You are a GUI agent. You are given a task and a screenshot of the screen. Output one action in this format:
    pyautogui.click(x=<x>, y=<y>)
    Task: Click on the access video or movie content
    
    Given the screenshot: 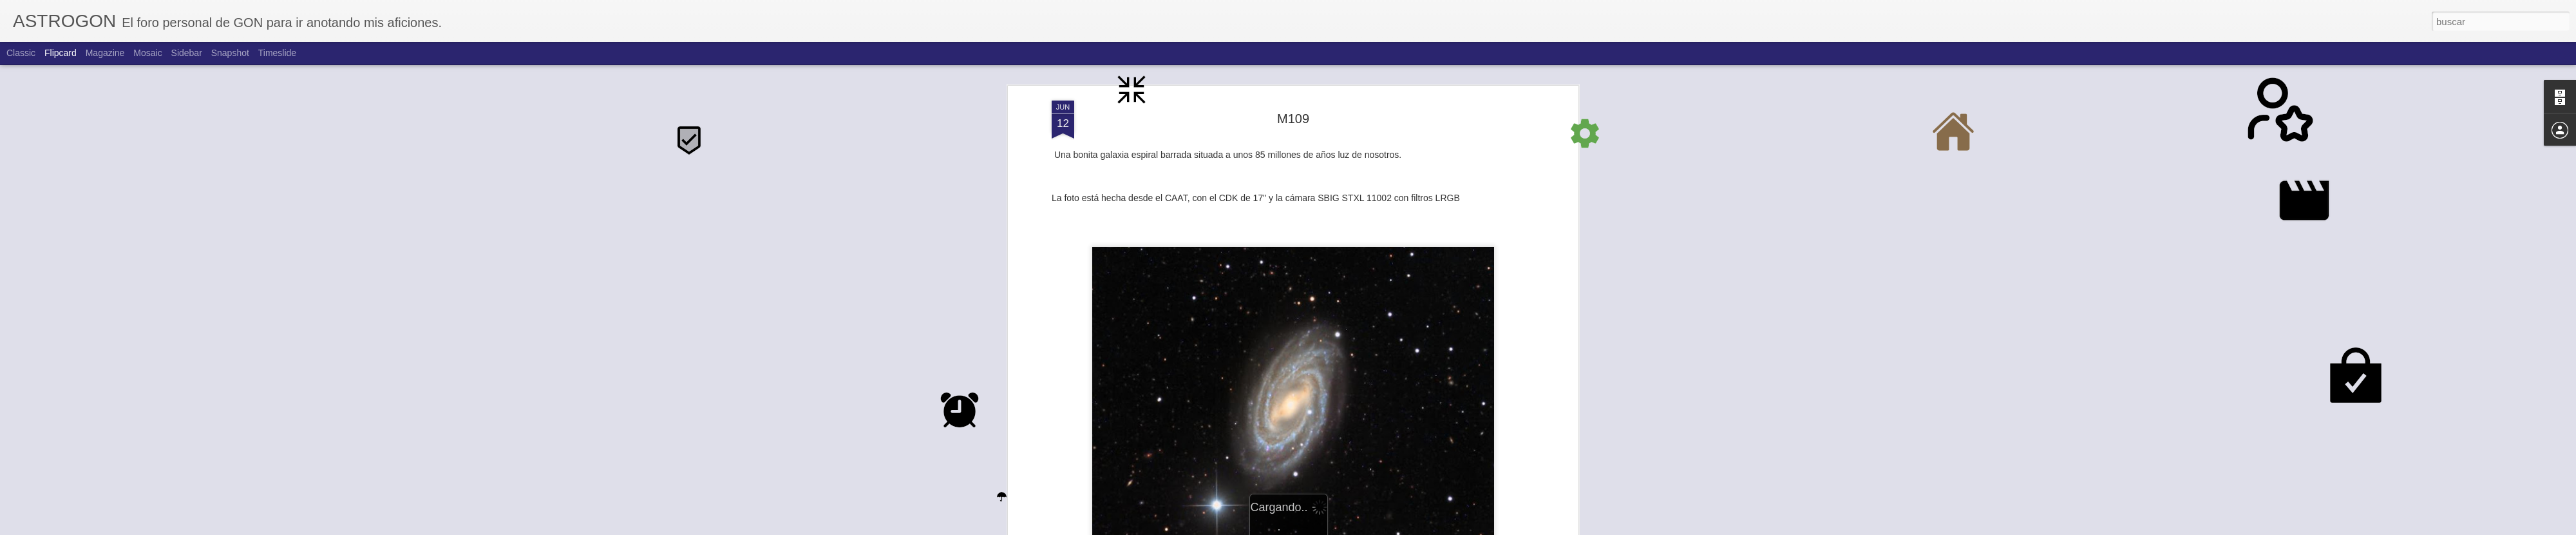 What is the action you would take?
    pyautogui.click(x=2304, y=200)
    